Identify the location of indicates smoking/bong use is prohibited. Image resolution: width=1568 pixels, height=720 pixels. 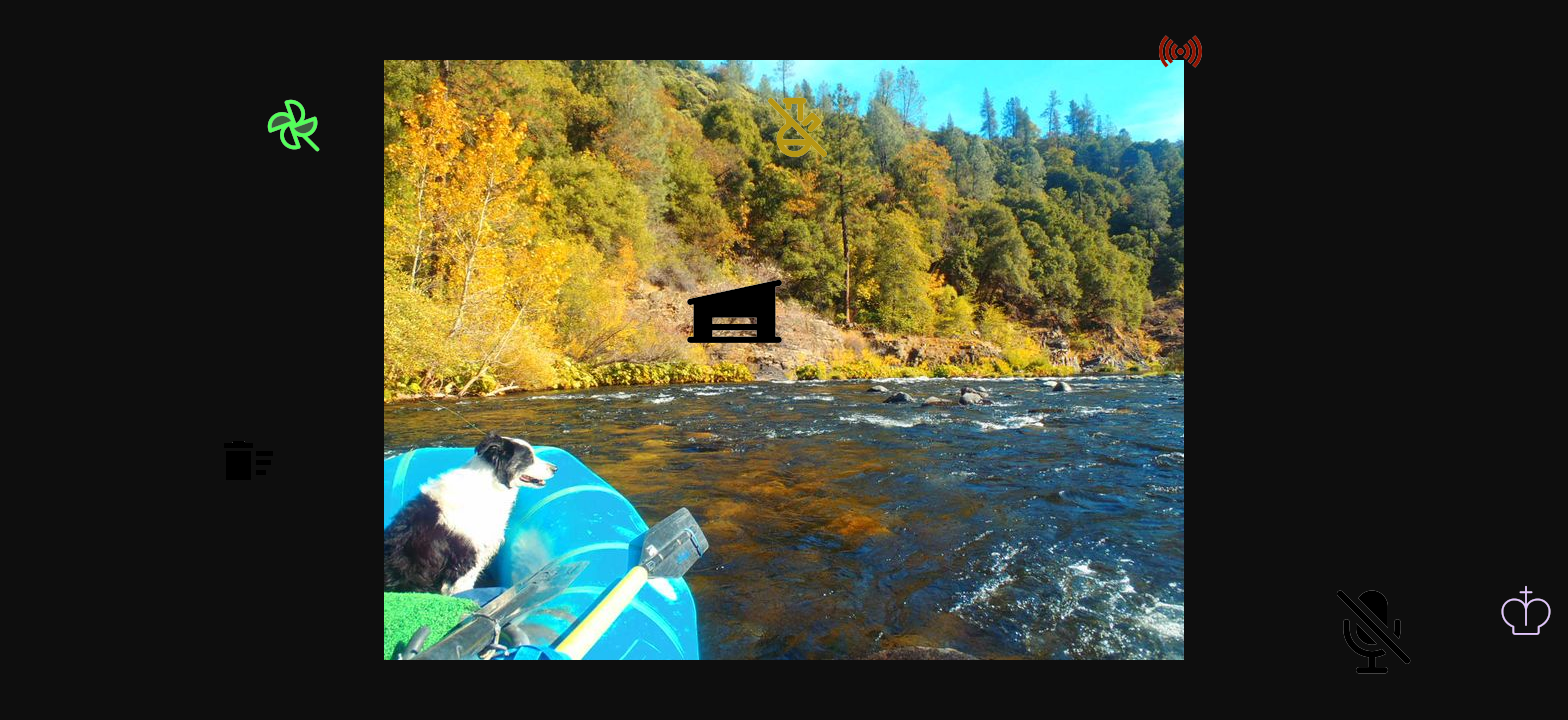
(797, 127).